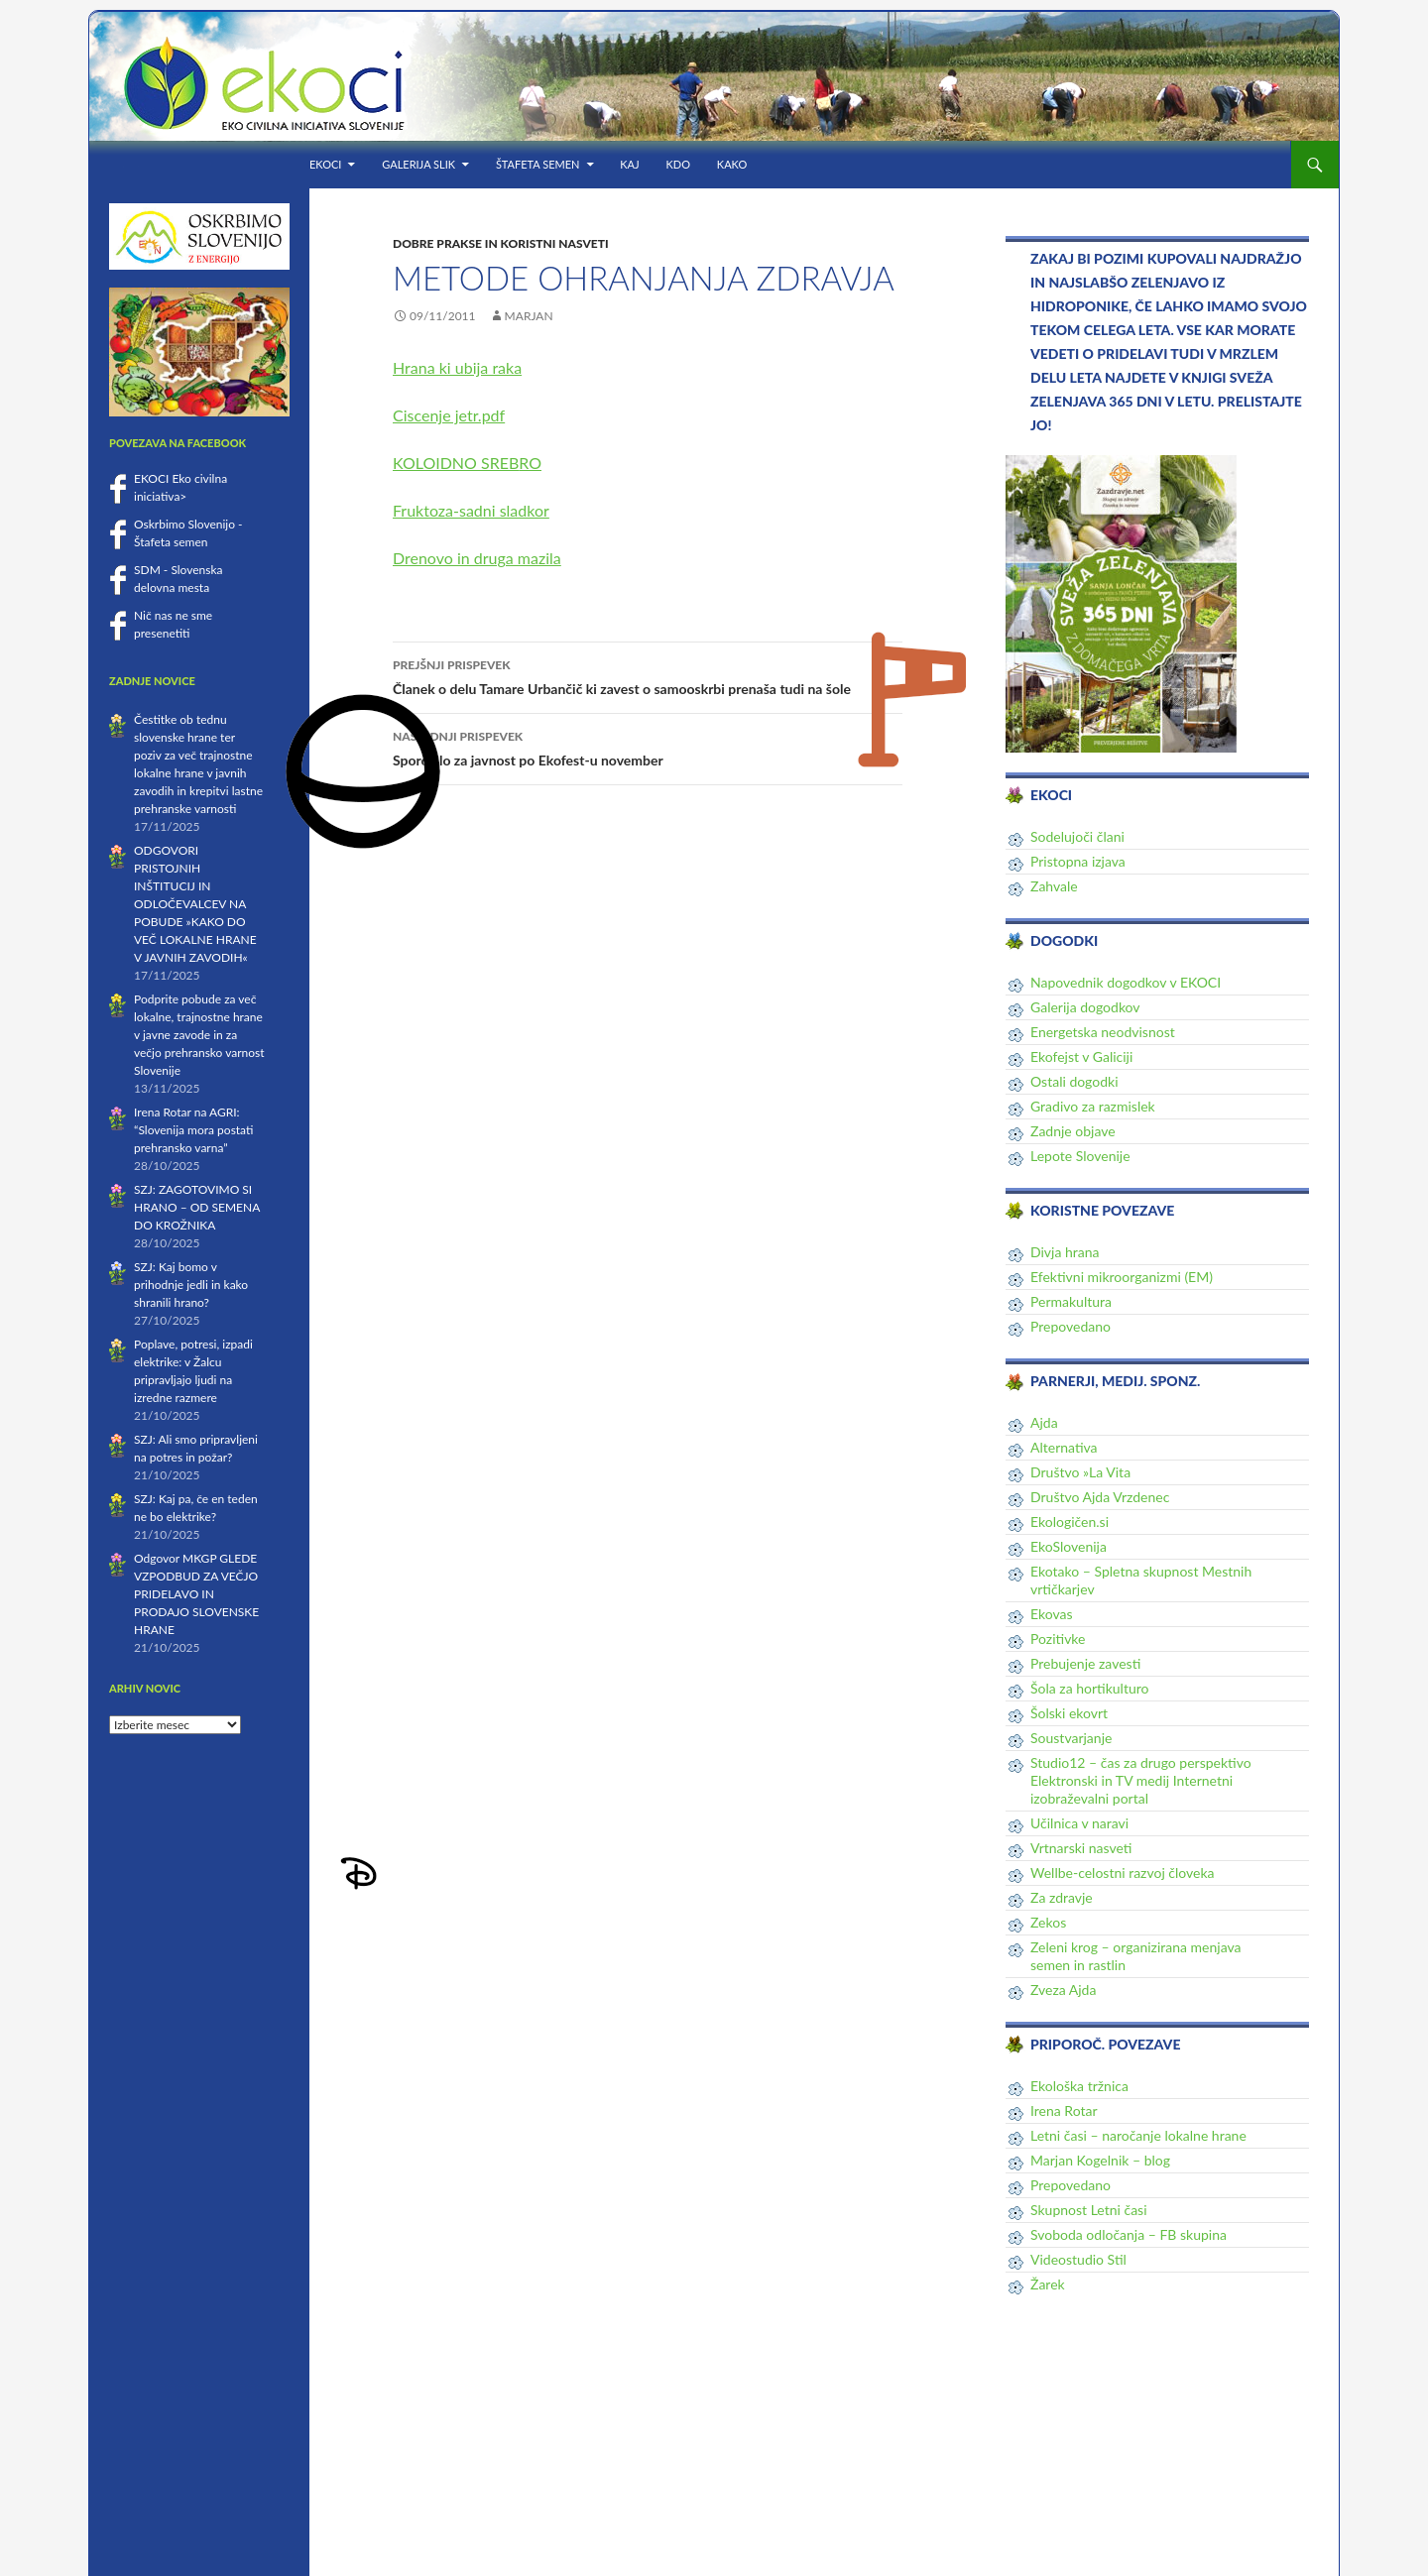  What do you see at coordinates (918, 699) in the screenshot?
I see `view current wind conditions` at bounding box center [918, 699].